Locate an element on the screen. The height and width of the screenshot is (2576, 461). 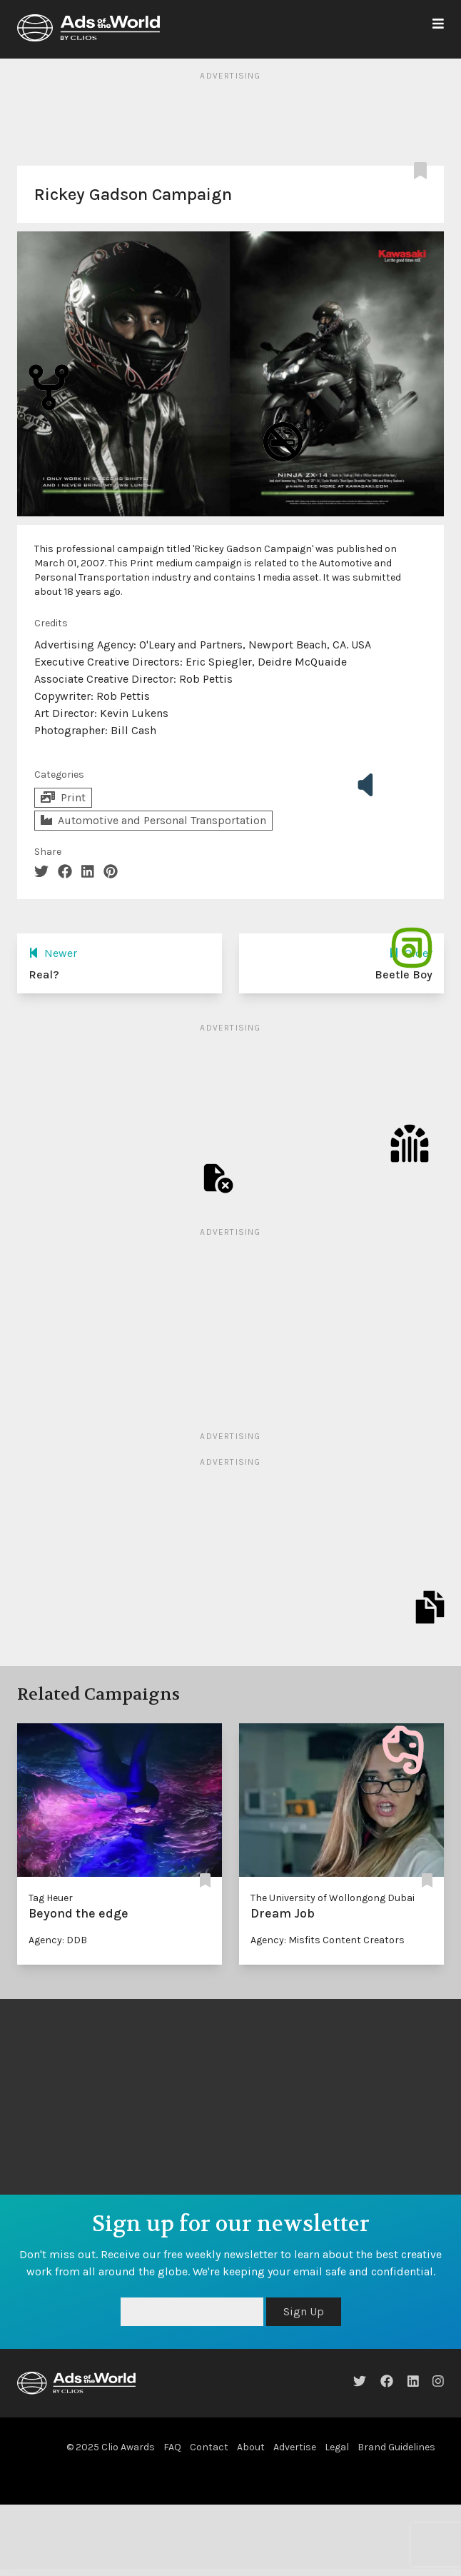
open evernote app is located at coordinates (404, 1750).